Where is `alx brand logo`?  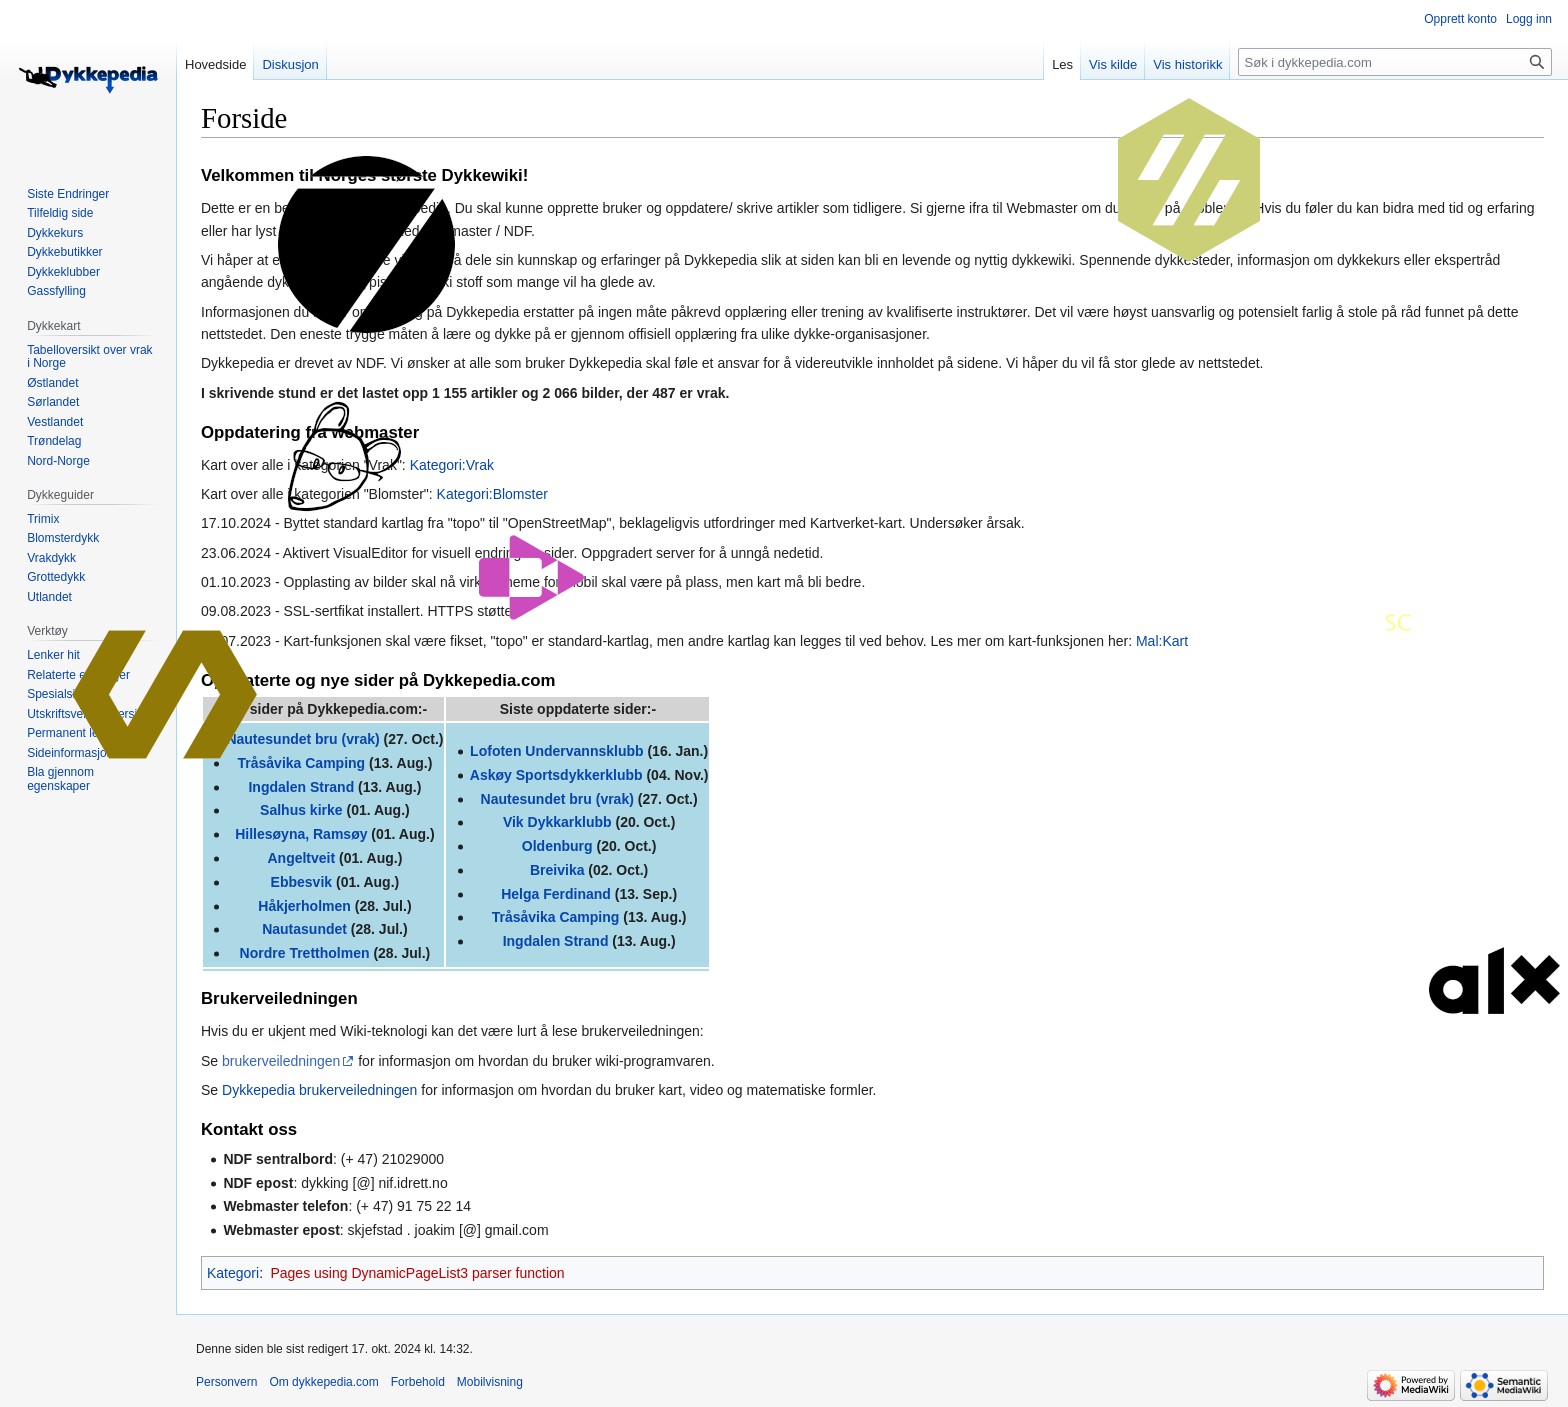
alx brand logo is located at coordinates (1494, 980).